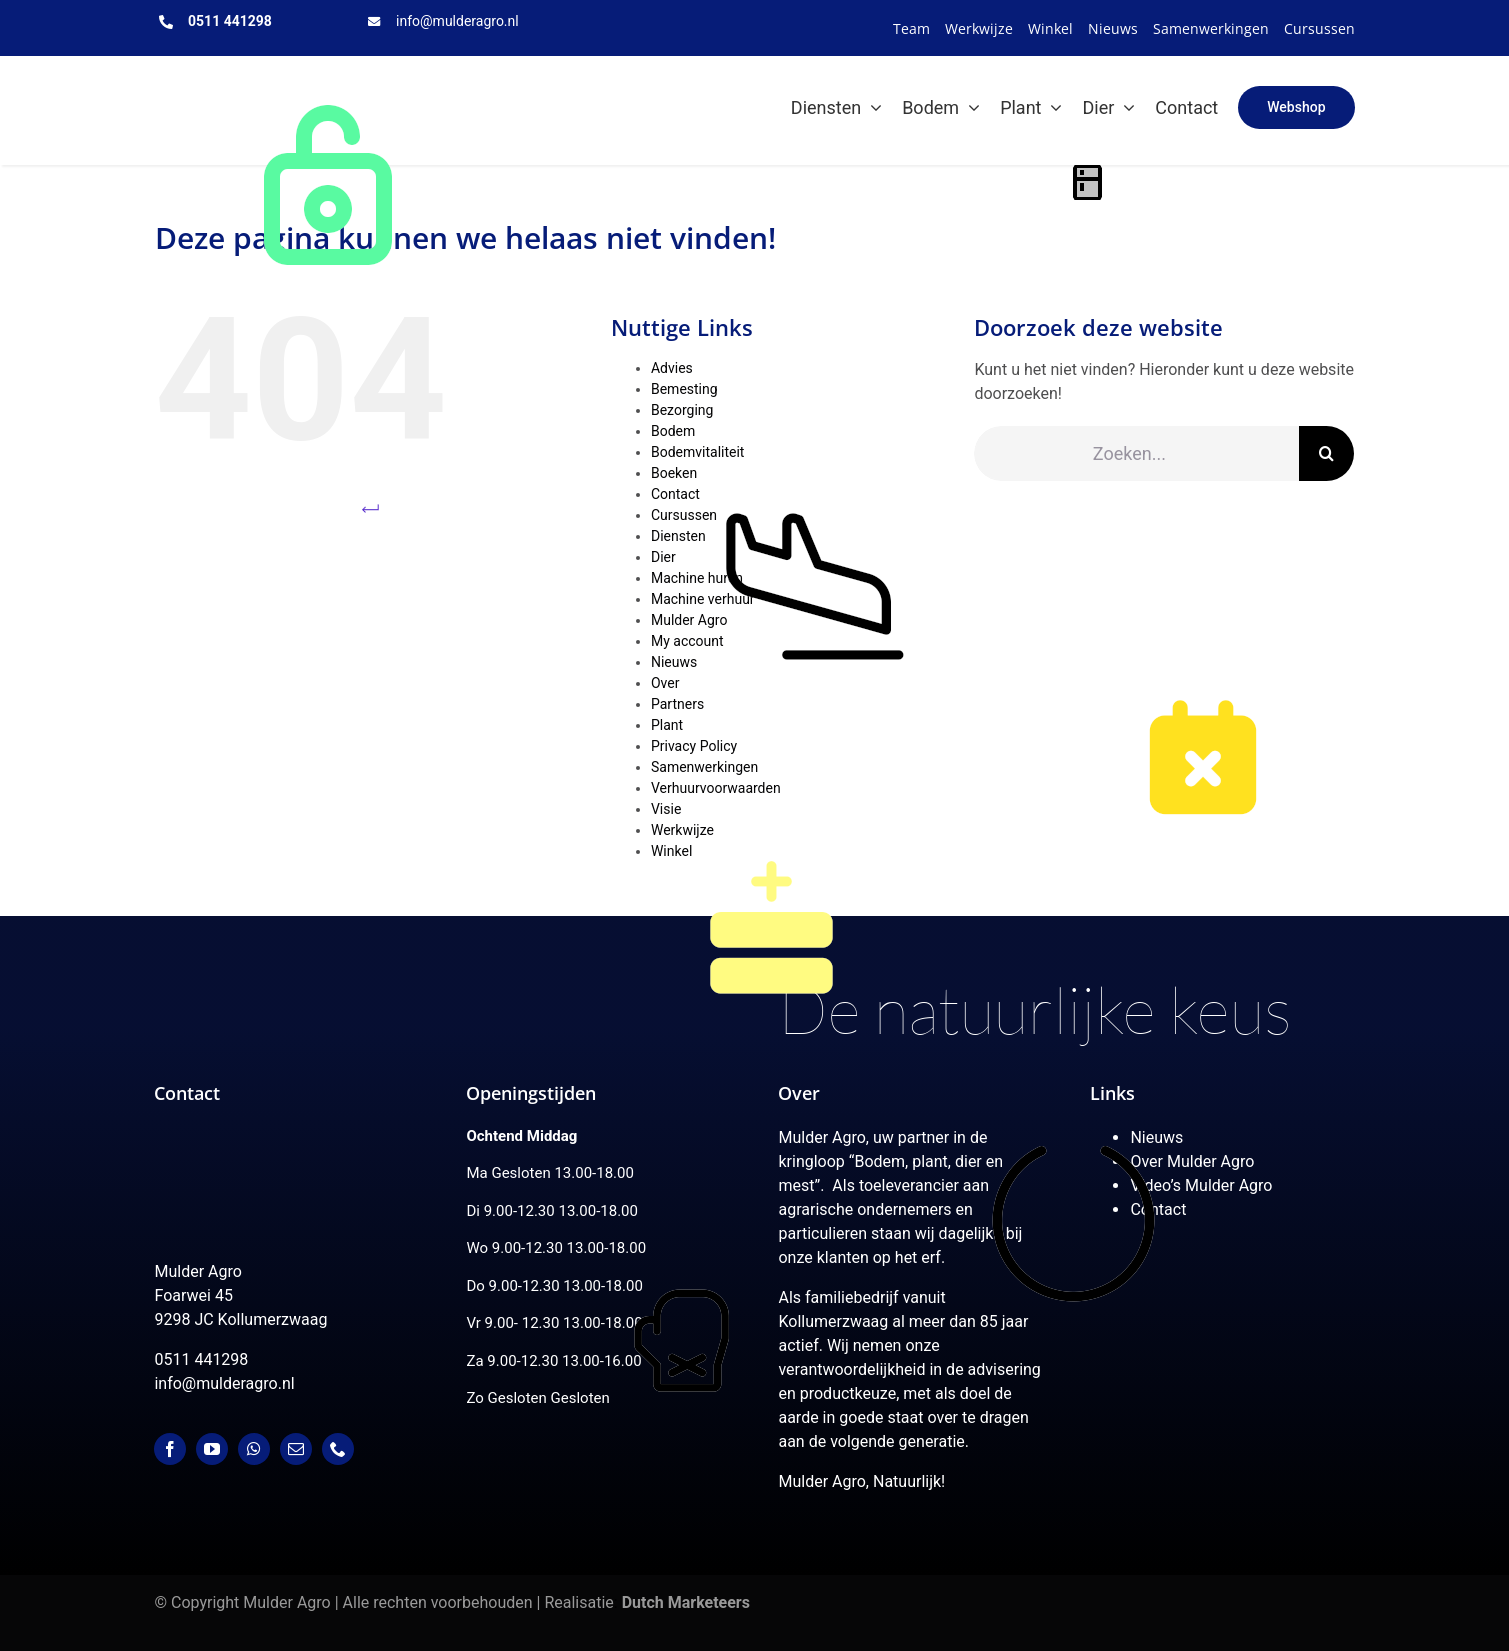 This screenshot has height=1651, width=1509. What do you see at coordinates (805, 586) in the screenshot?
I see `indicates flight arrival or landing status` at bounding box center [805, 586].